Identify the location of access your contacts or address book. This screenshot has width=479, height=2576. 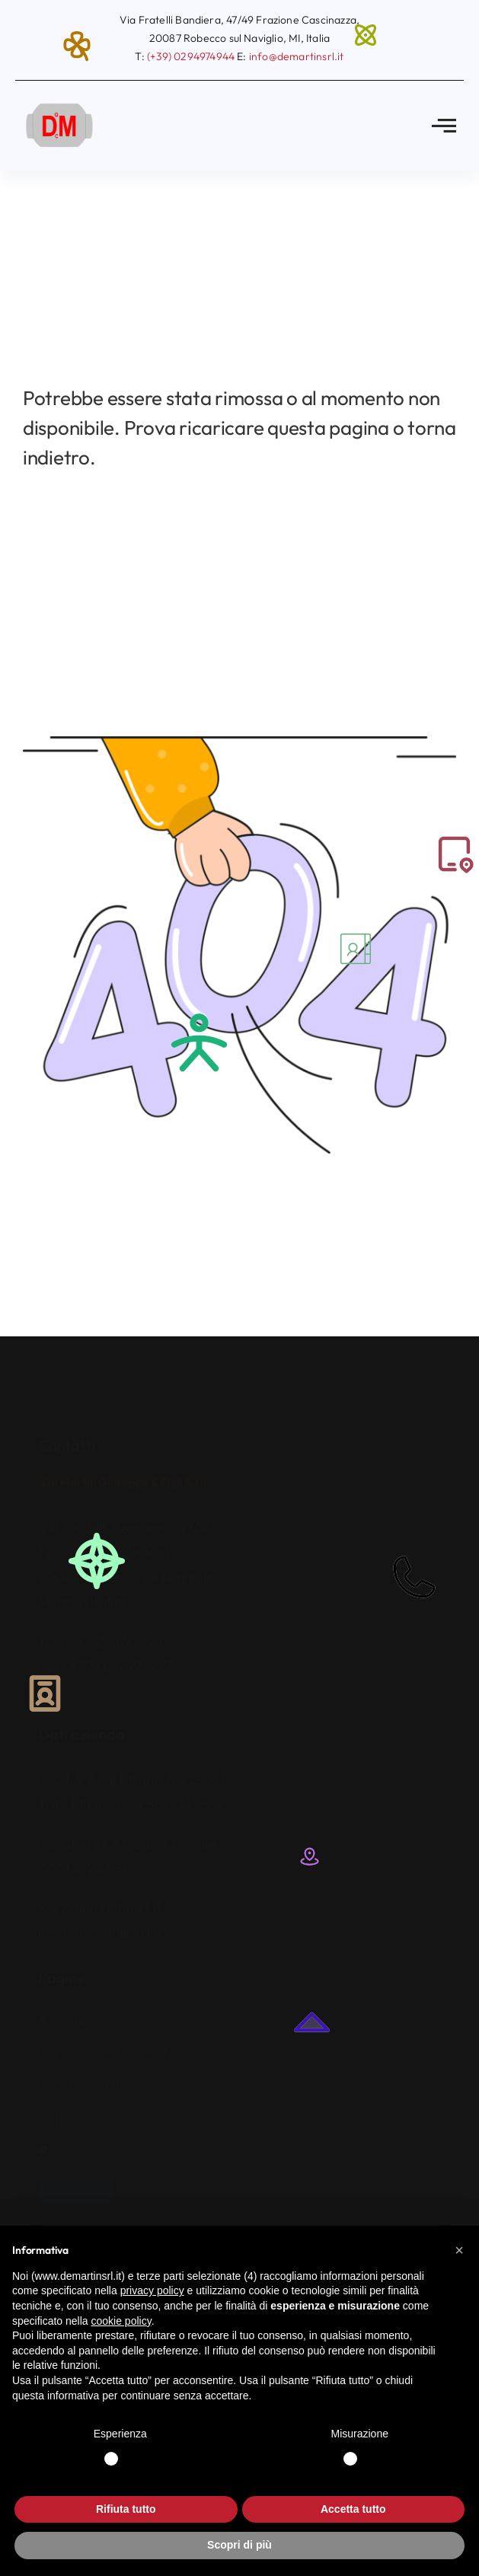
(356, 949).